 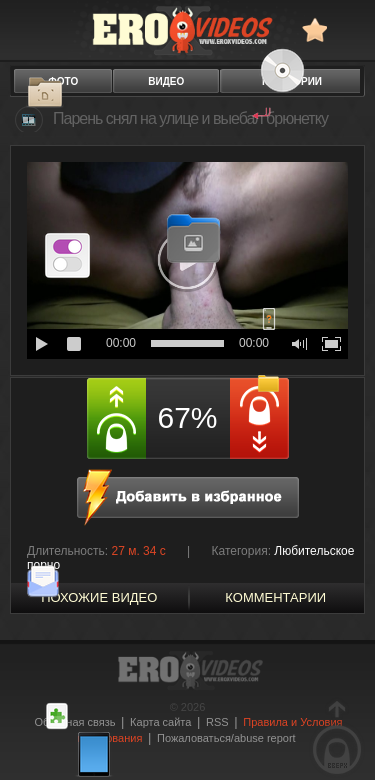 What do you see at coordinates (261, 112) in the screenshot?
I see `reply to all recipients of an email` at bounding box center [261, 112].